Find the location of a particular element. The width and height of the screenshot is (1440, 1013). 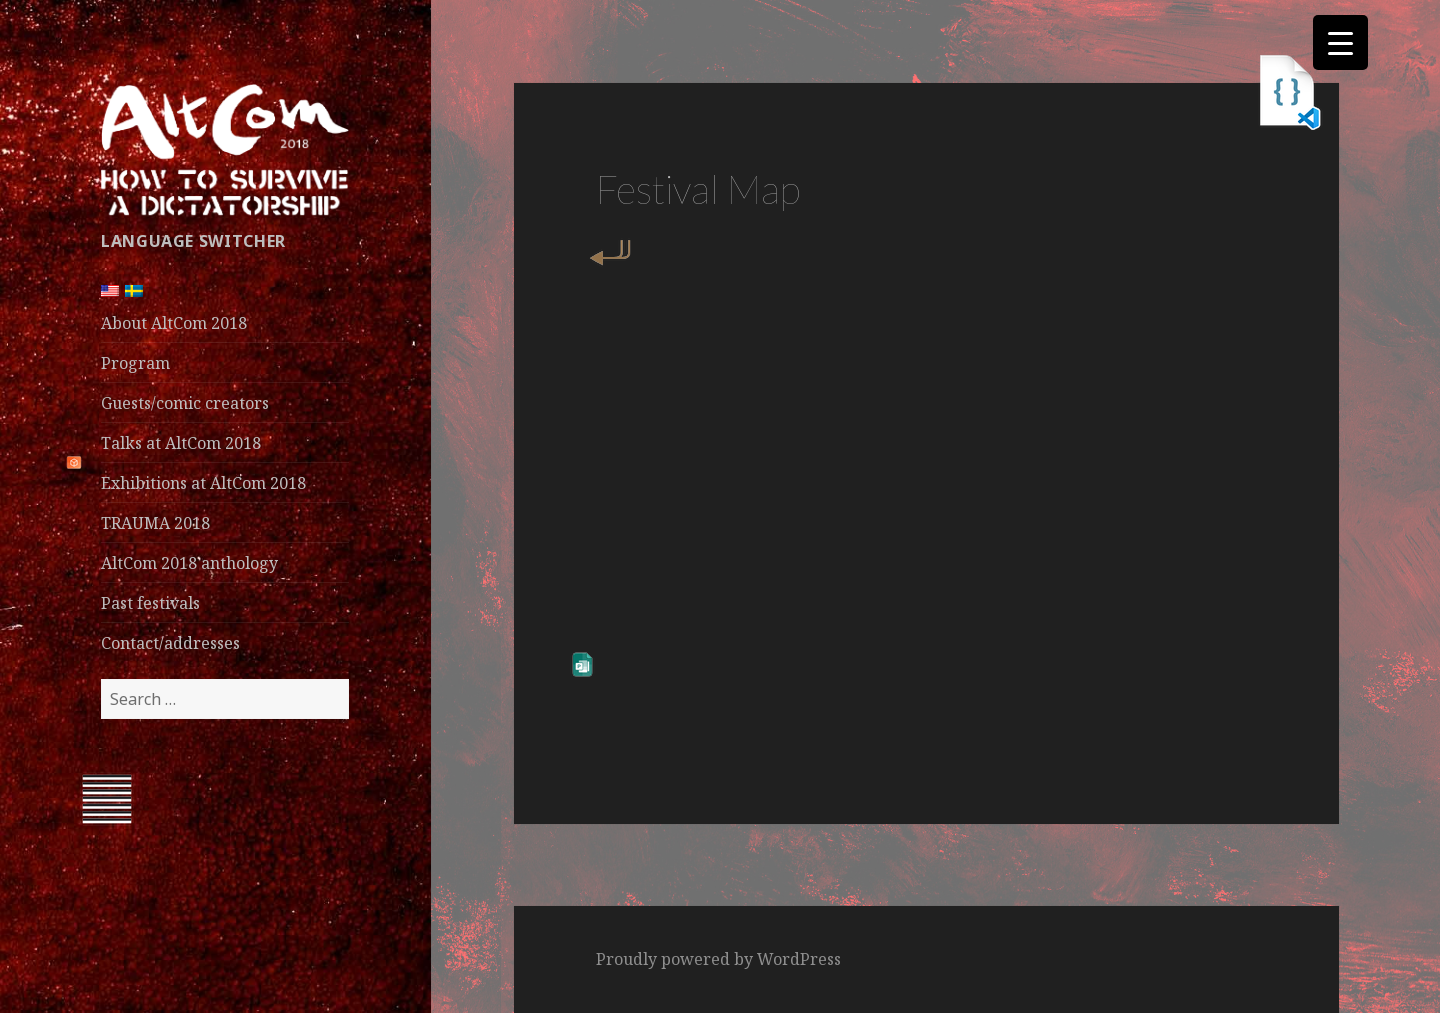

microsoft publisher document file is located at coordinates (582, 664).